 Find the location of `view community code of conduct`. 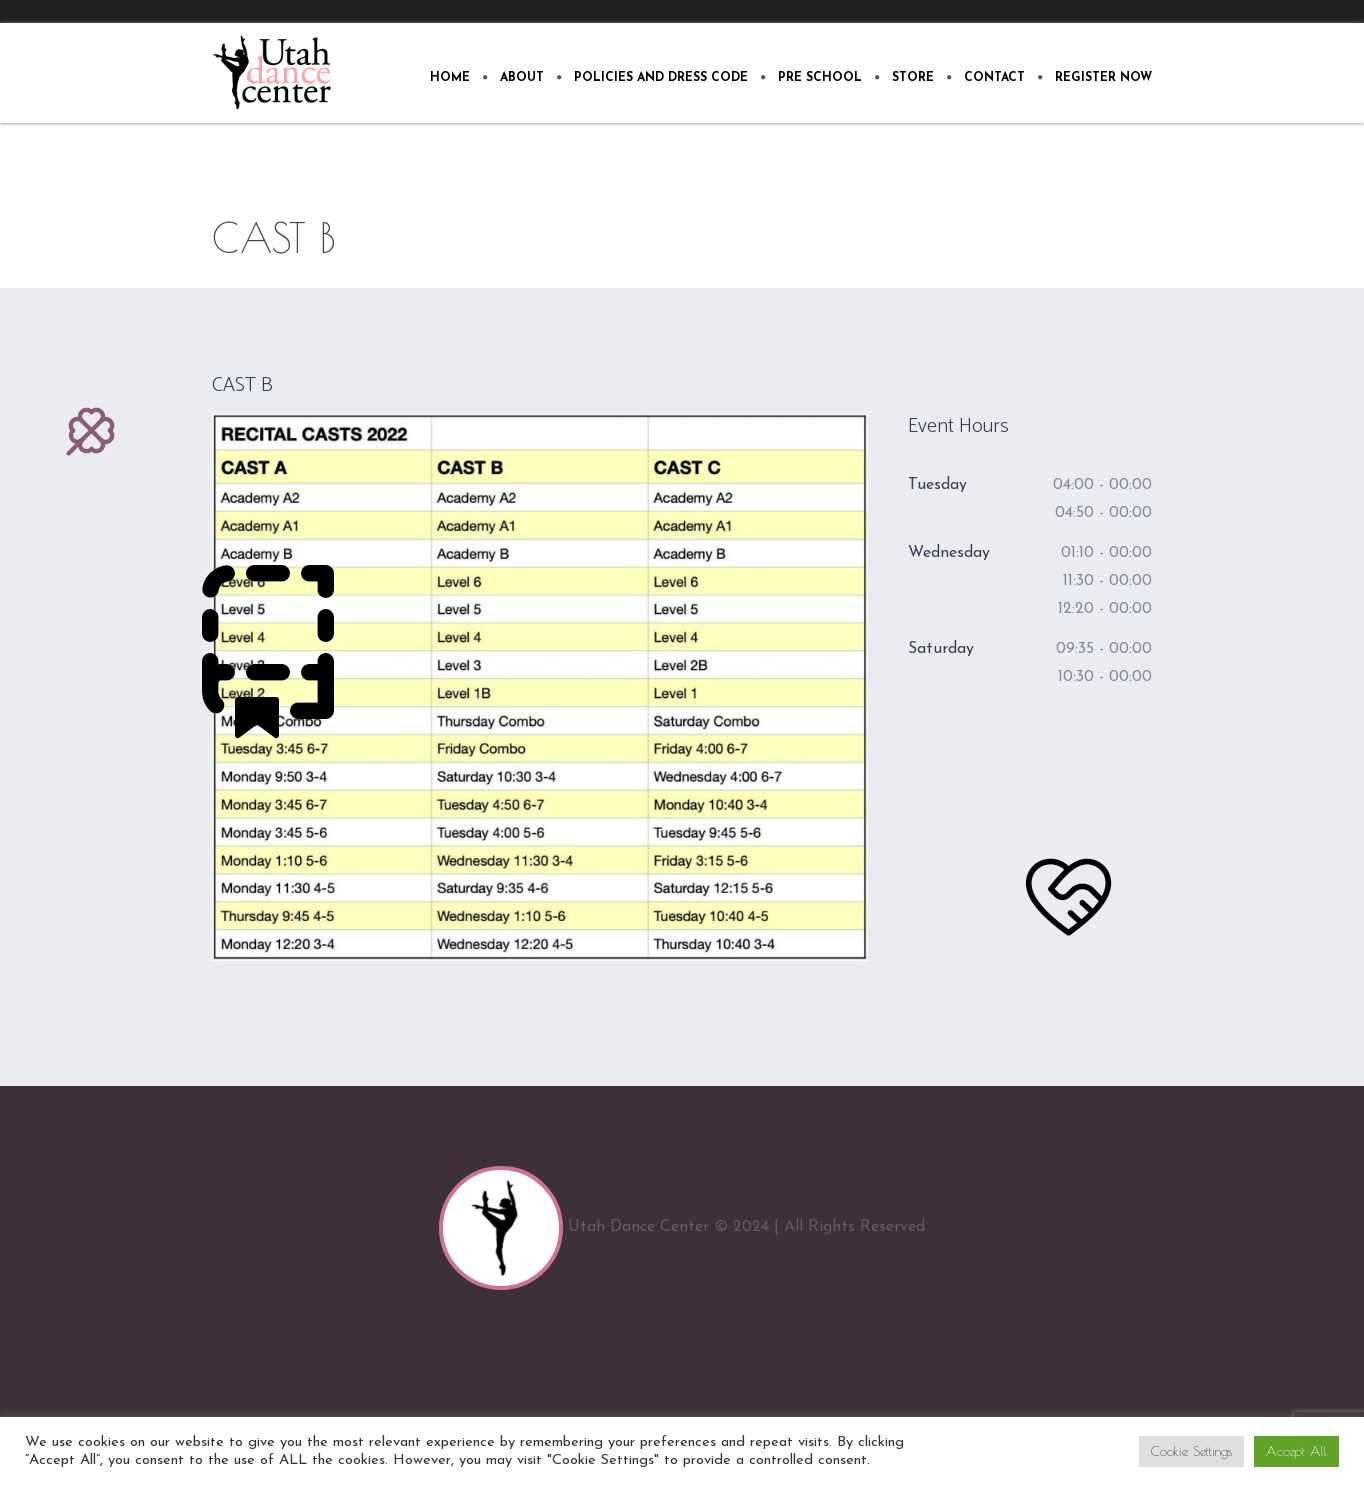

view community code of conduct is located at coordinates (1068, 895).